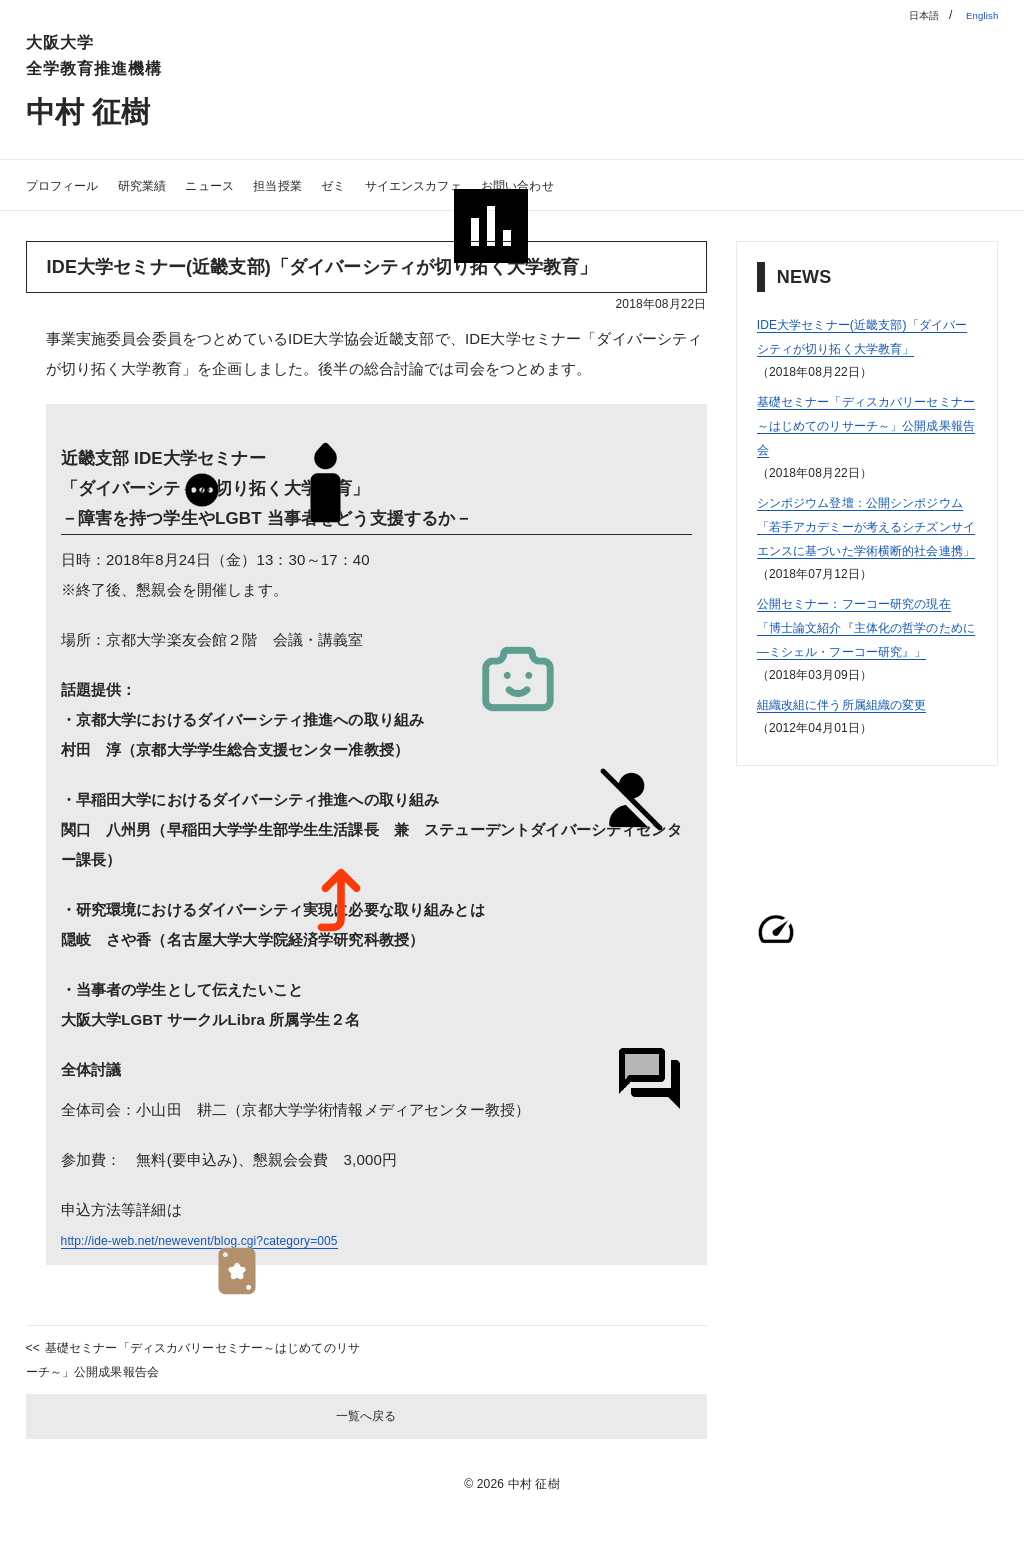  I want to click on access candle or ambient lighting mode, so click(325, 484).